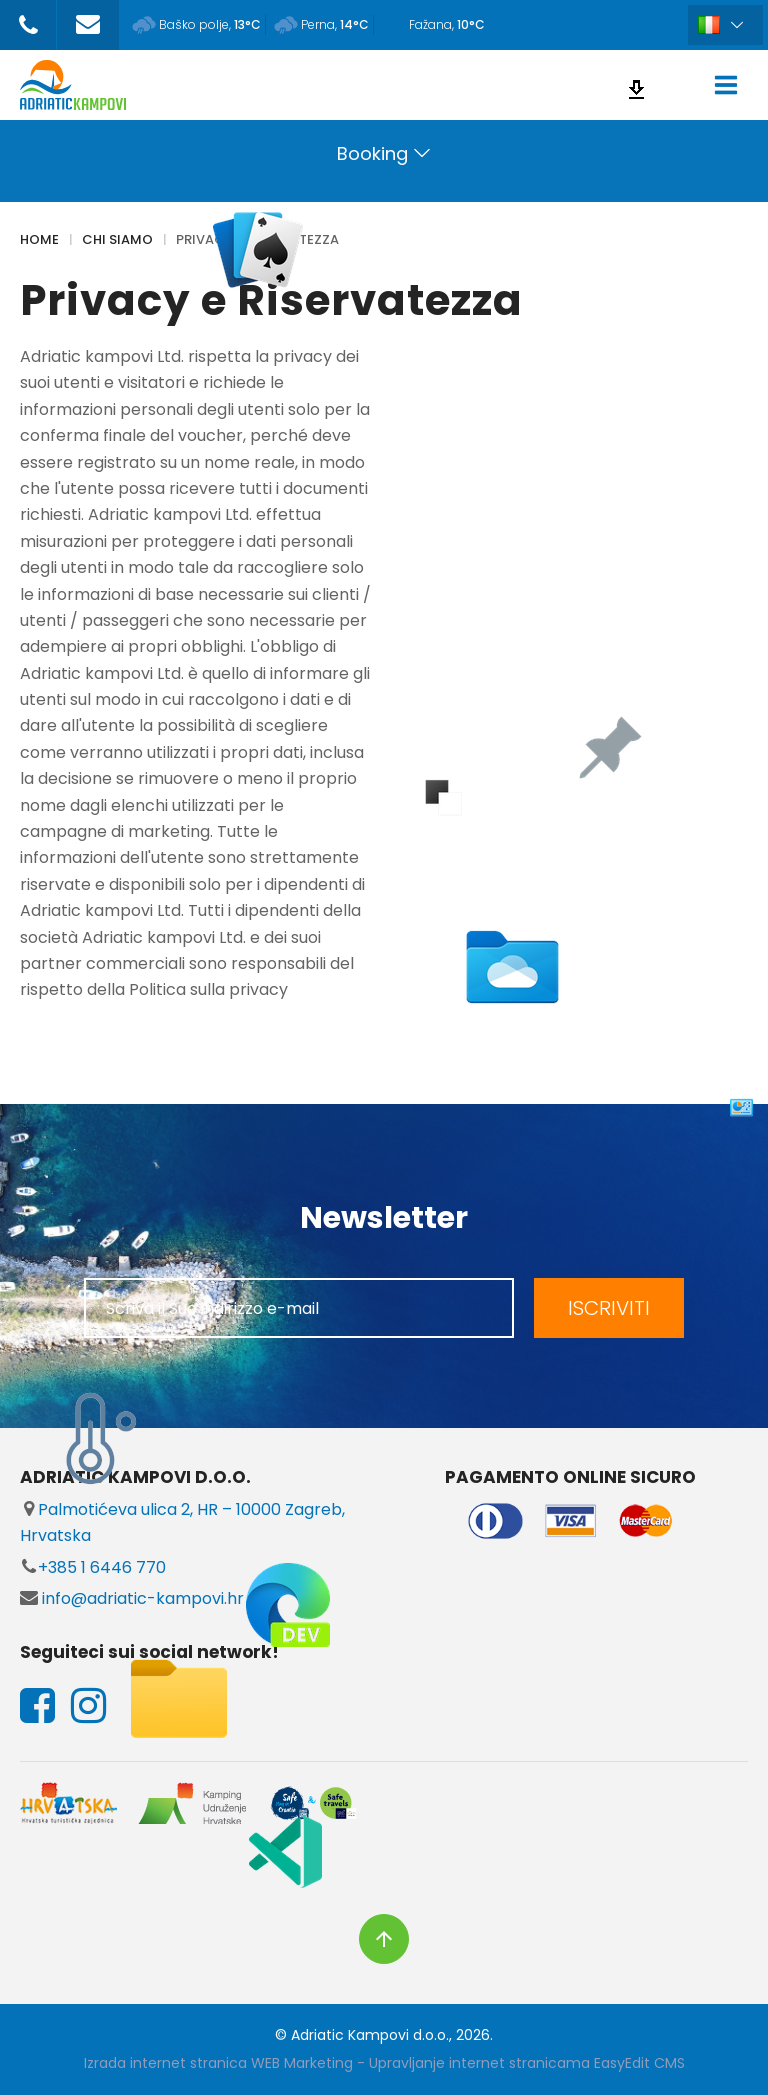  I want to click on download a file or content, so click(636, 90).